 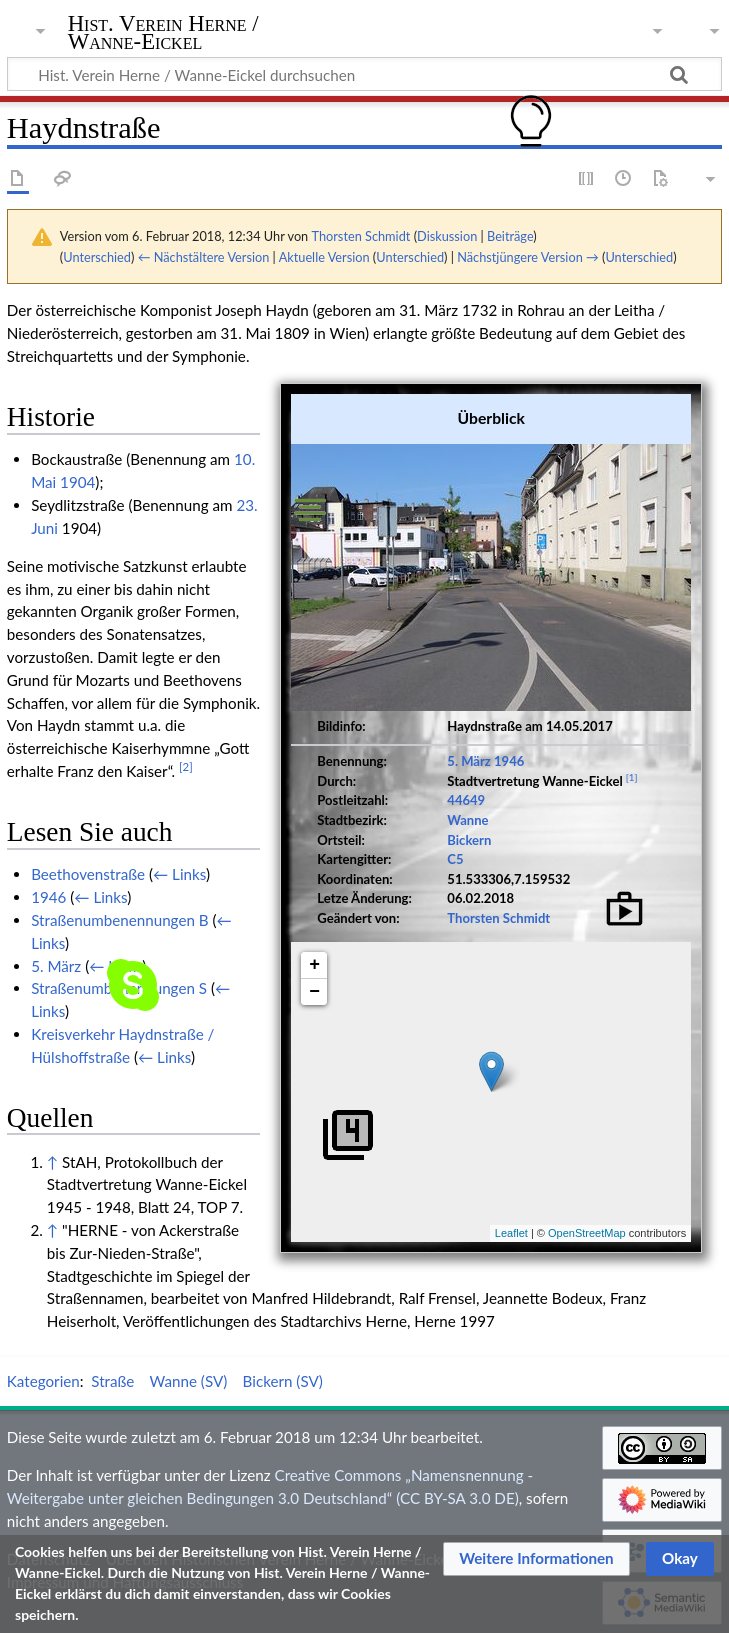 I want to click on open skype, so click(x=133, y=985).